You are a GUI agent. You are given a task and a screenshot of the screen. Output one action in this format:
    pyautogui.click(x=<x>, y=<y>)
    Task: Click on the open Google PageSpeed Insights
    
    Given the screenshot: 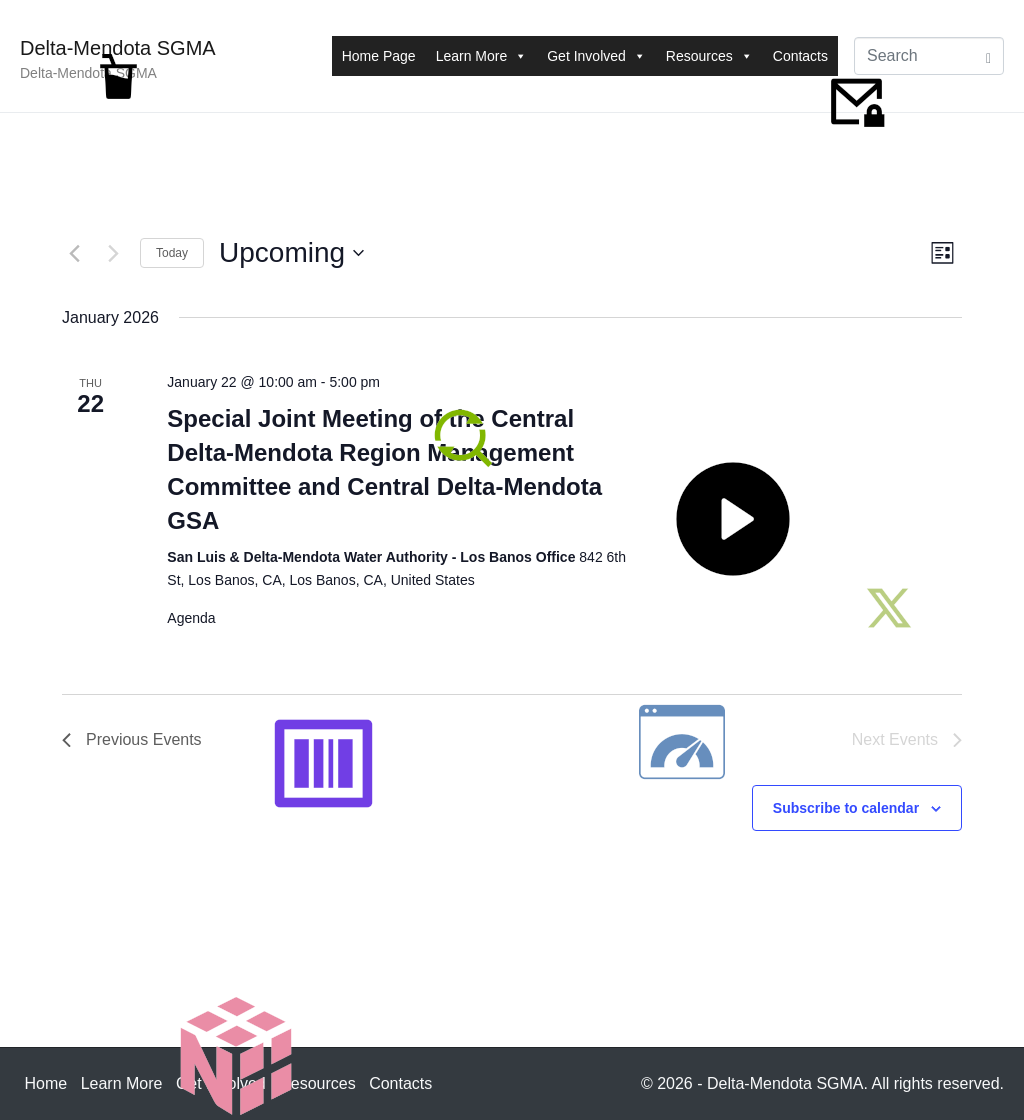 What is the action you would take?
    pyautogui.click(x=682, y=742)
    